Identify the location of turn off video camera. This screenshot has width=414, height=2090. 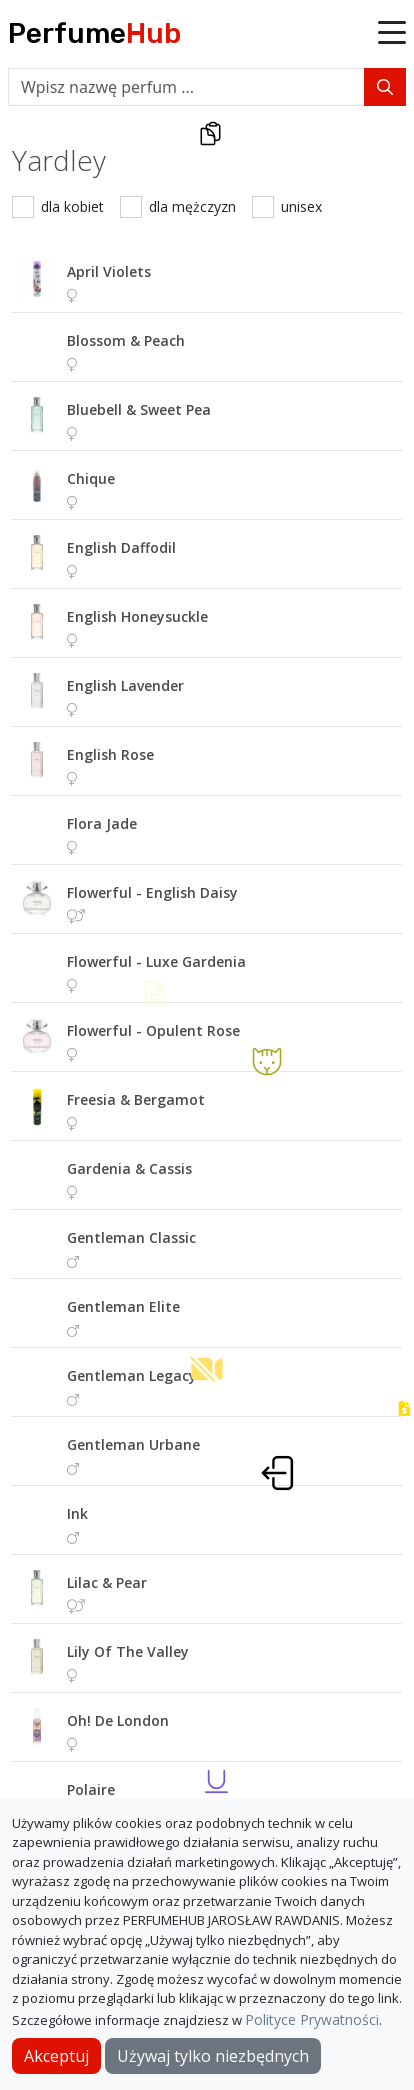
(207, 1369).